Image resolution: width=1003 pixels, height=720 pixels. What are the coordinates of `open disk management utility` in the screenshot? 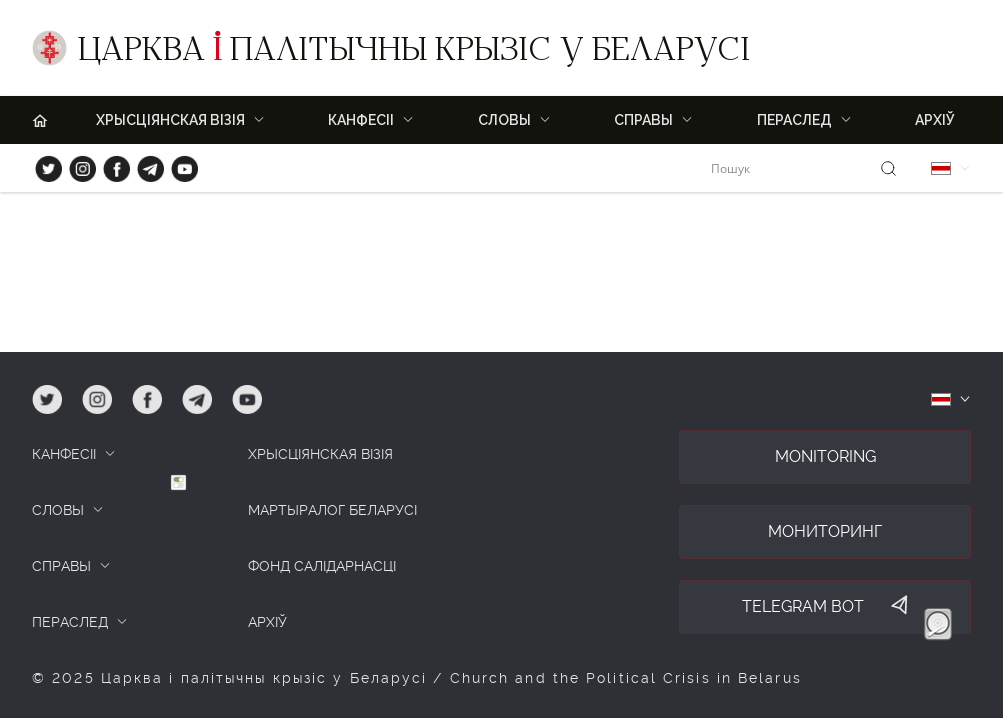 It's located at (938, 624).